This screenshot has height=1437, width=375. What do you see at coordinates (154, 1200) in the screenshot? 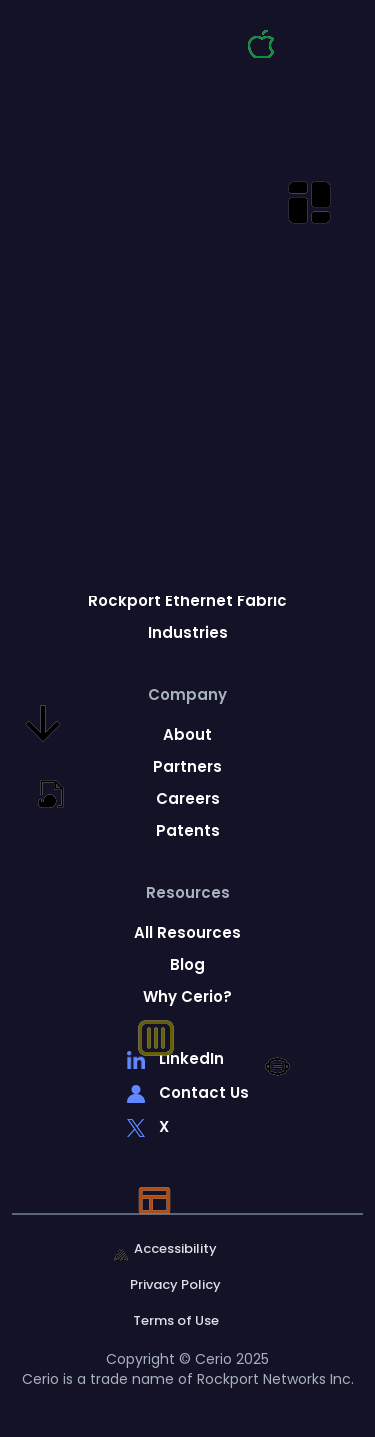
I see `change page layout or view` at bounding box center [154, 1200].